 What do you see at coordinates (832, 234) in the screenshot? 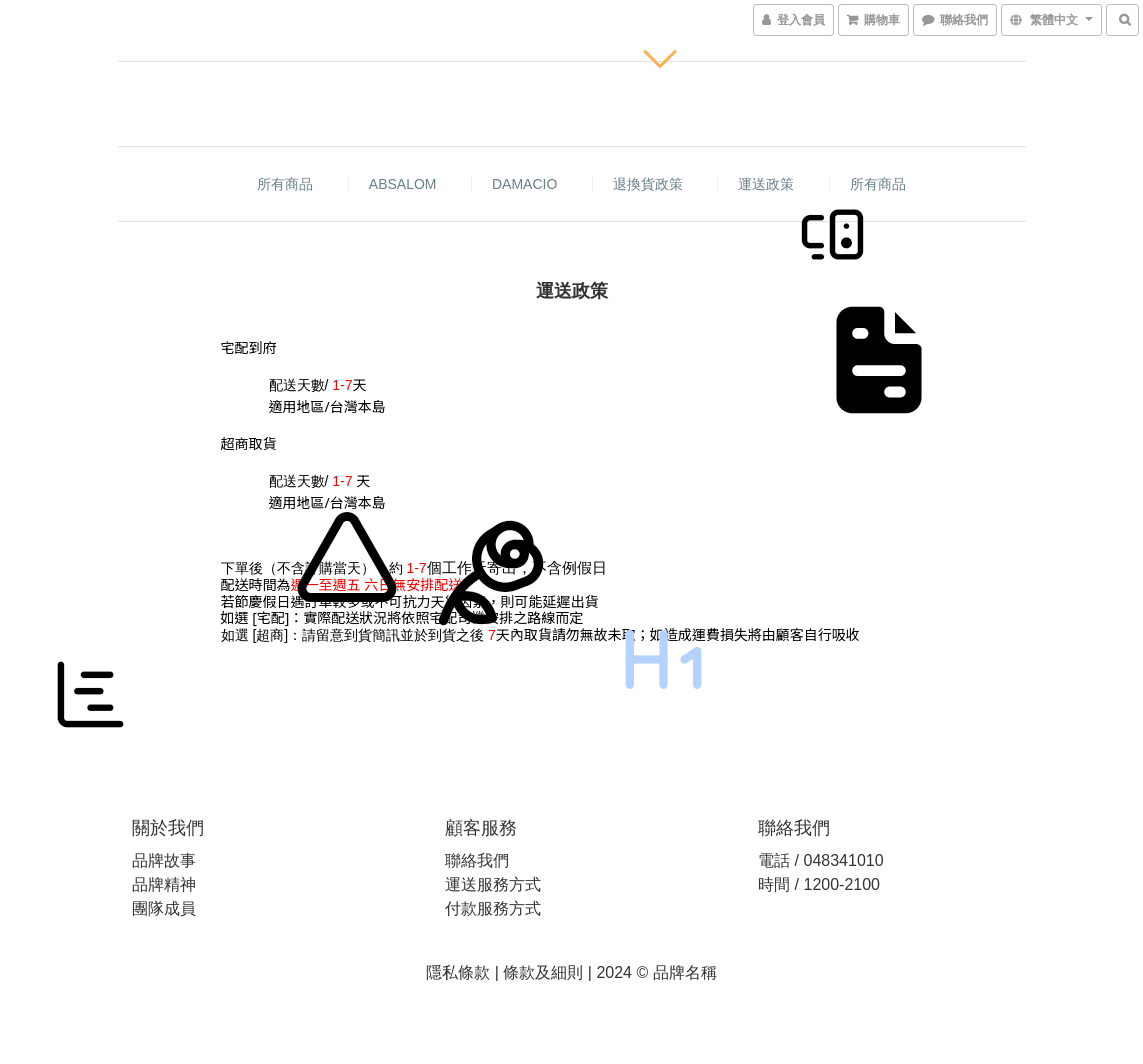
I see `access monitor and speaker settings` at bounding box center [832, 234].